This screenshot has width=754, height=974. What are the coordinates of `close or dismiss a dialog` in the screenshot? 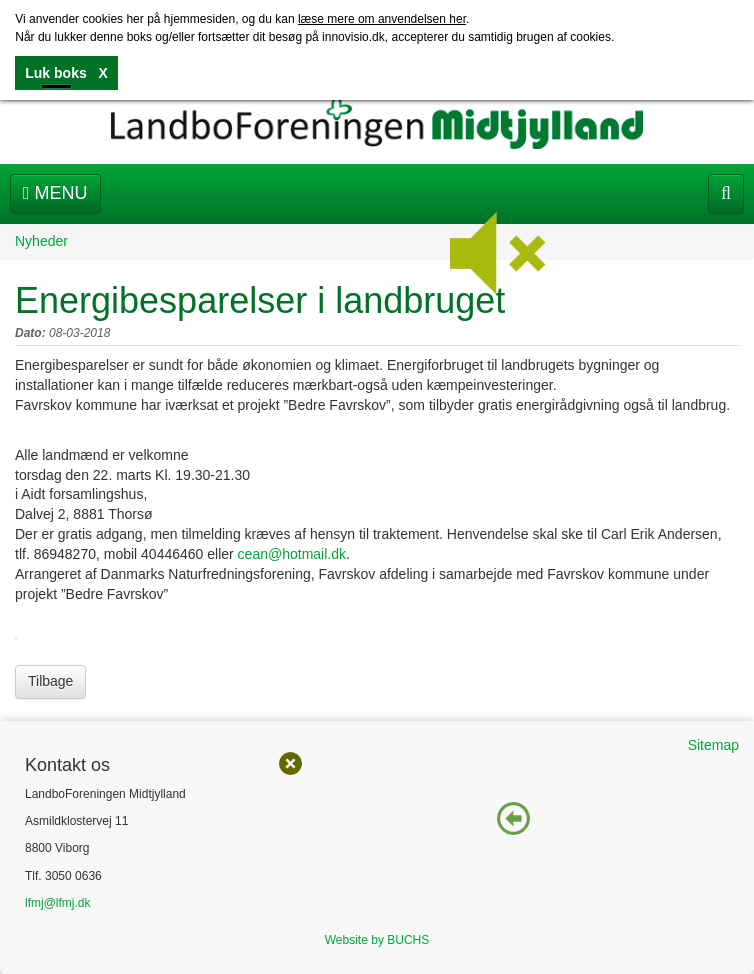 It's located at (290, 763).